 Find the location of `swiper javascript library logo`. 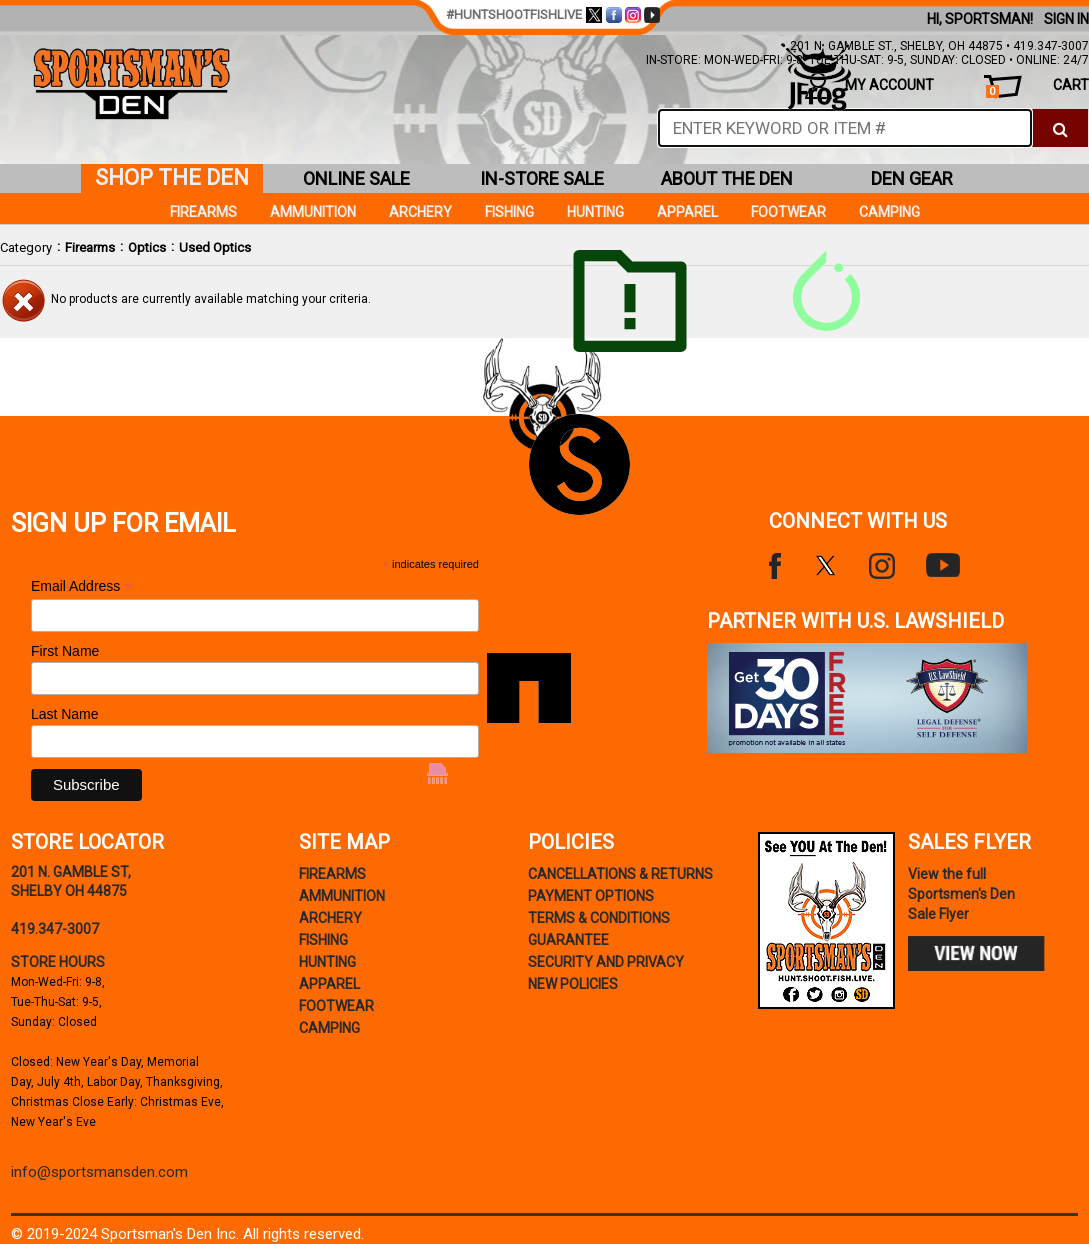

swiper javascript library logo is located at coordinates (579, 464).